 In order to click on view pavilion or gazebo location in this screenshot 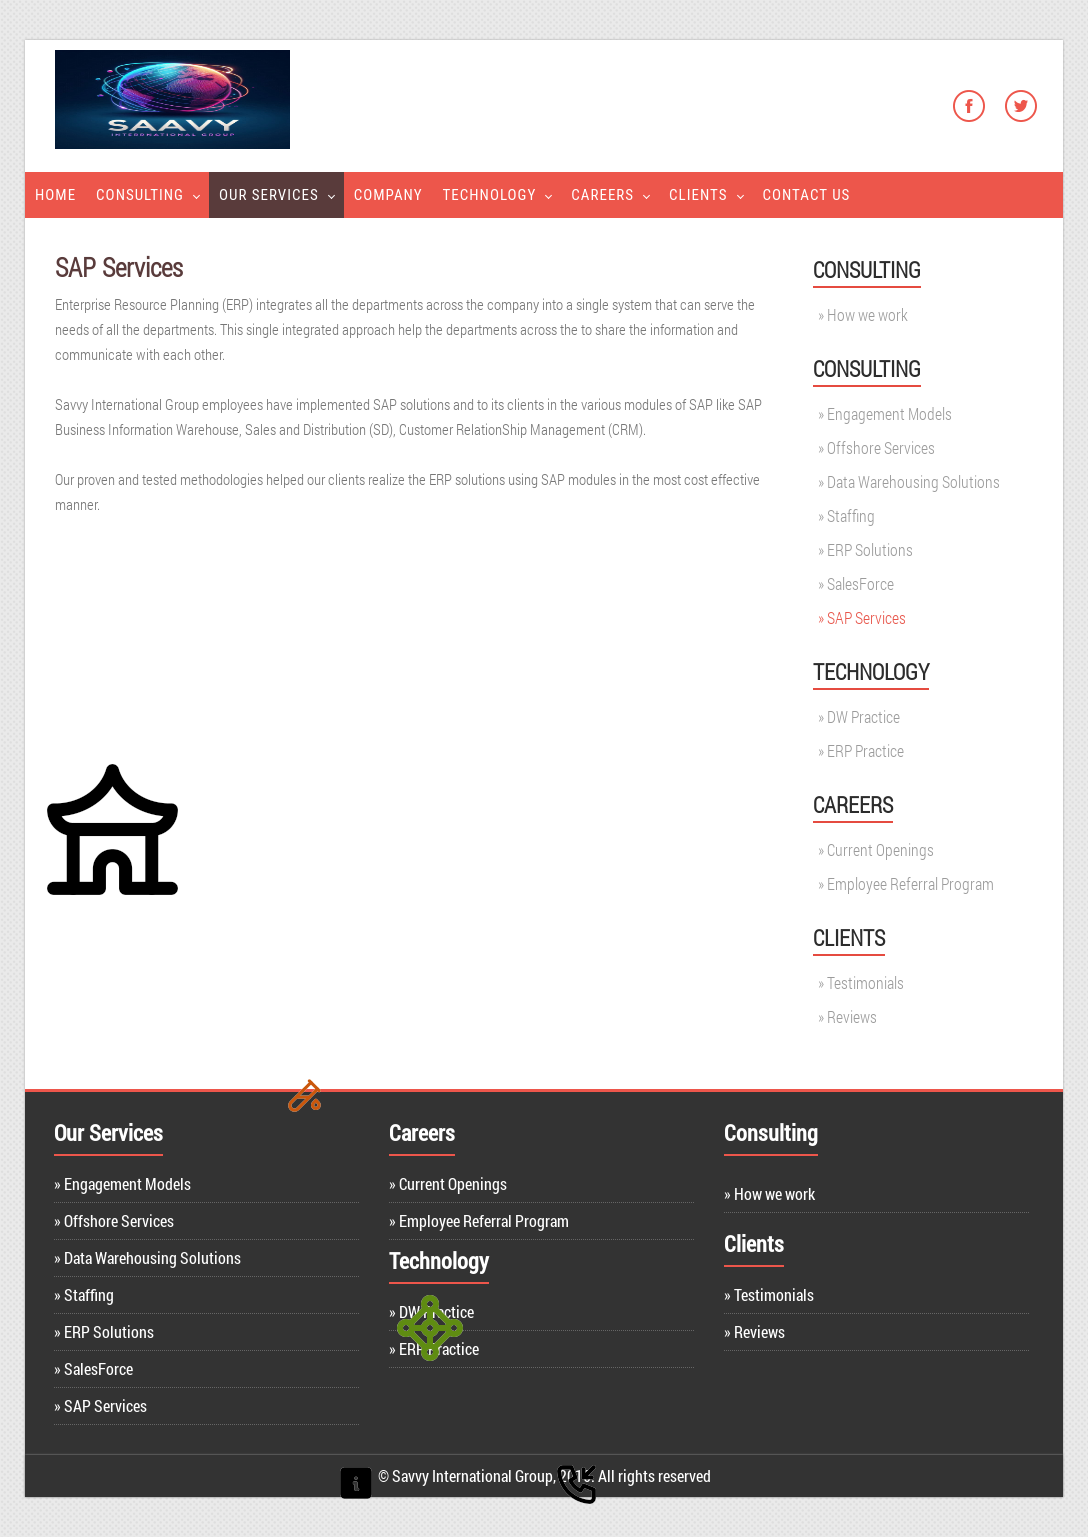, I will do `click(112, 829)`.